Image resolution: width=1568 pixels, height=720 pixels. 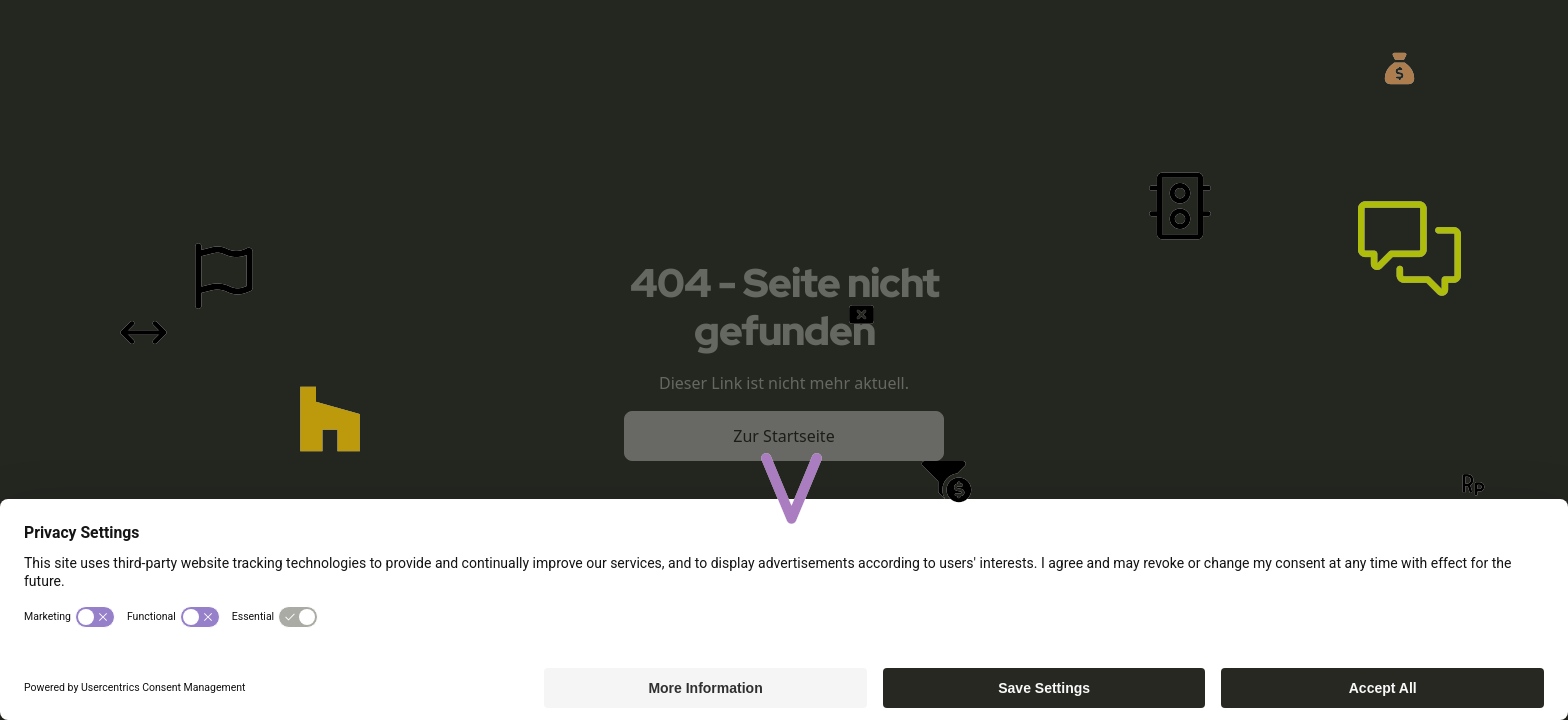 What do you see at coordinates (861, 314) in the screenshot?
I see `close or dismiss a dialog box` at bounding box center [861, 314].